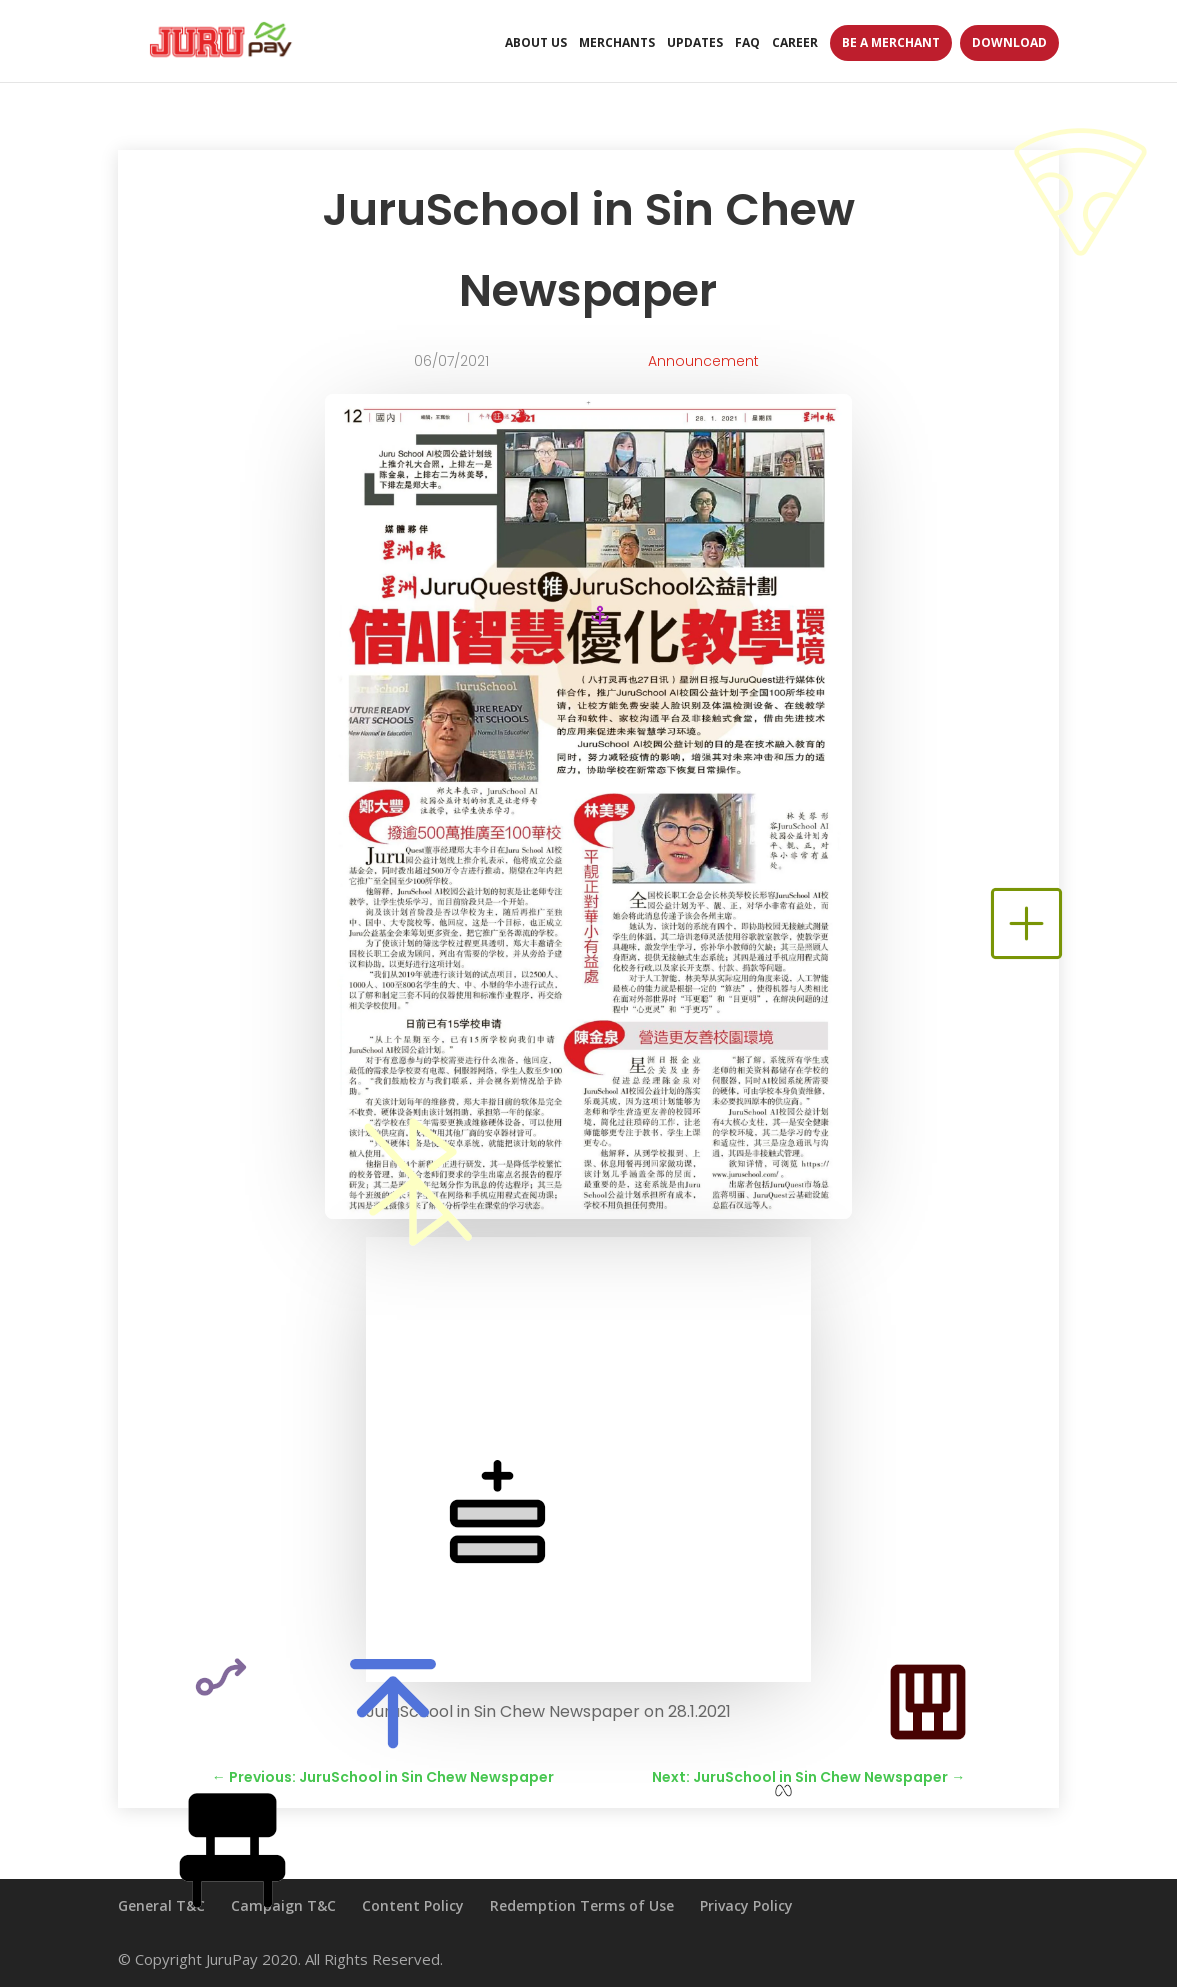  I want to click on navigate to the next step in a workflow, so click(221, 1677).